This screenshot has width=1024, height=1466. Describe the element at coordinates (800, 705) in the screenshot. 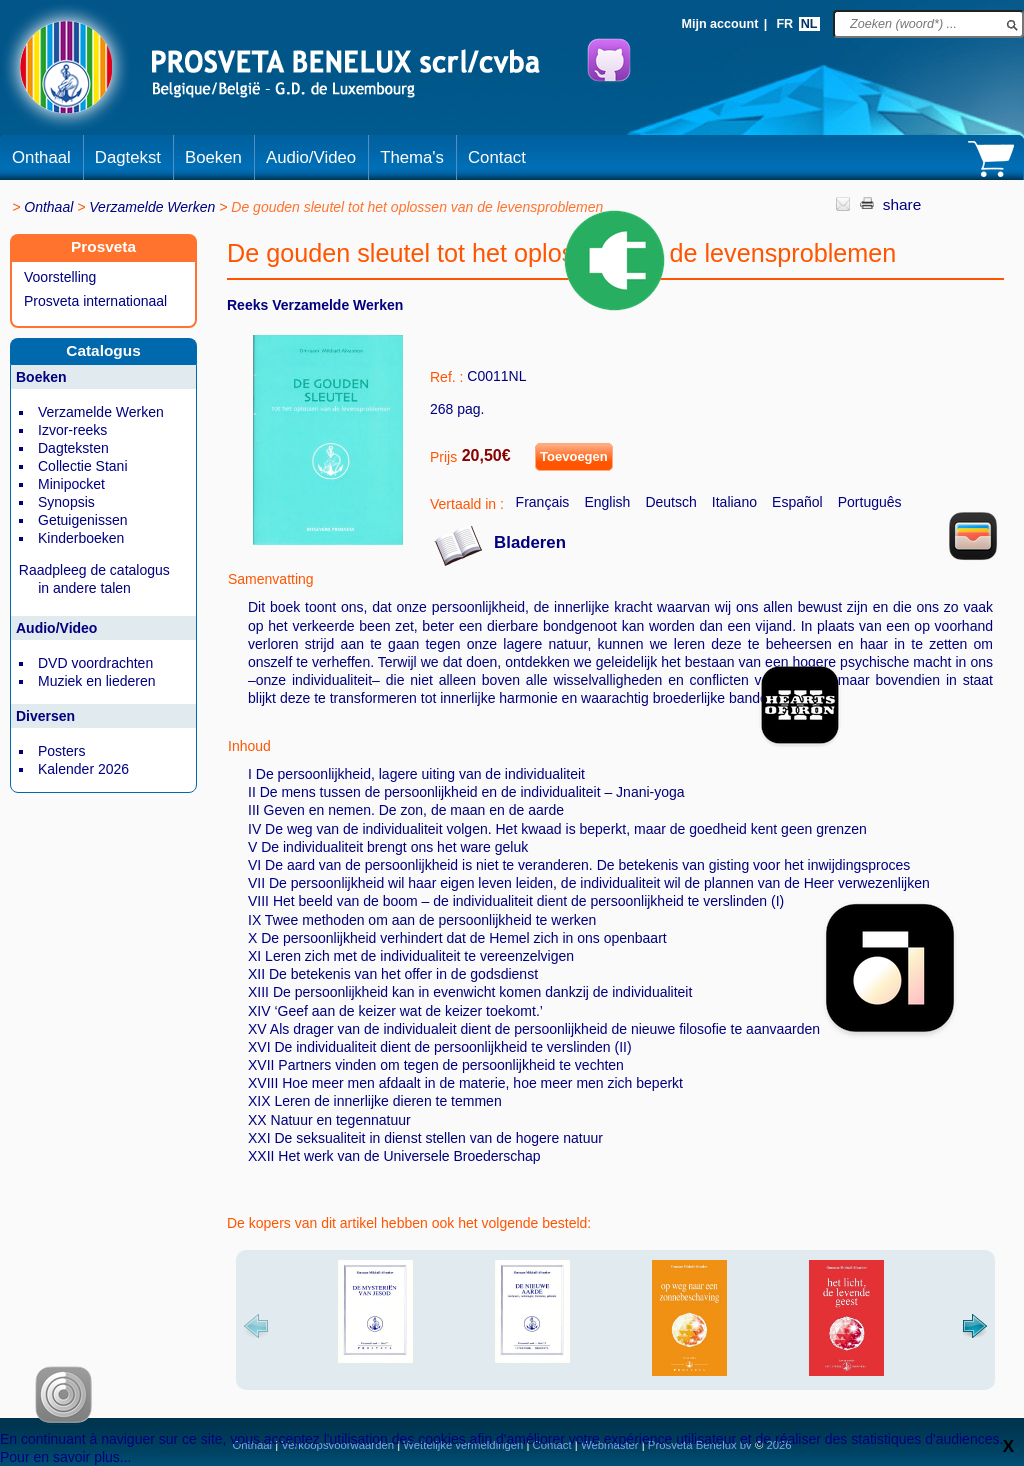

I see `launch Hearts of Iron 3 strategy game` at that location.